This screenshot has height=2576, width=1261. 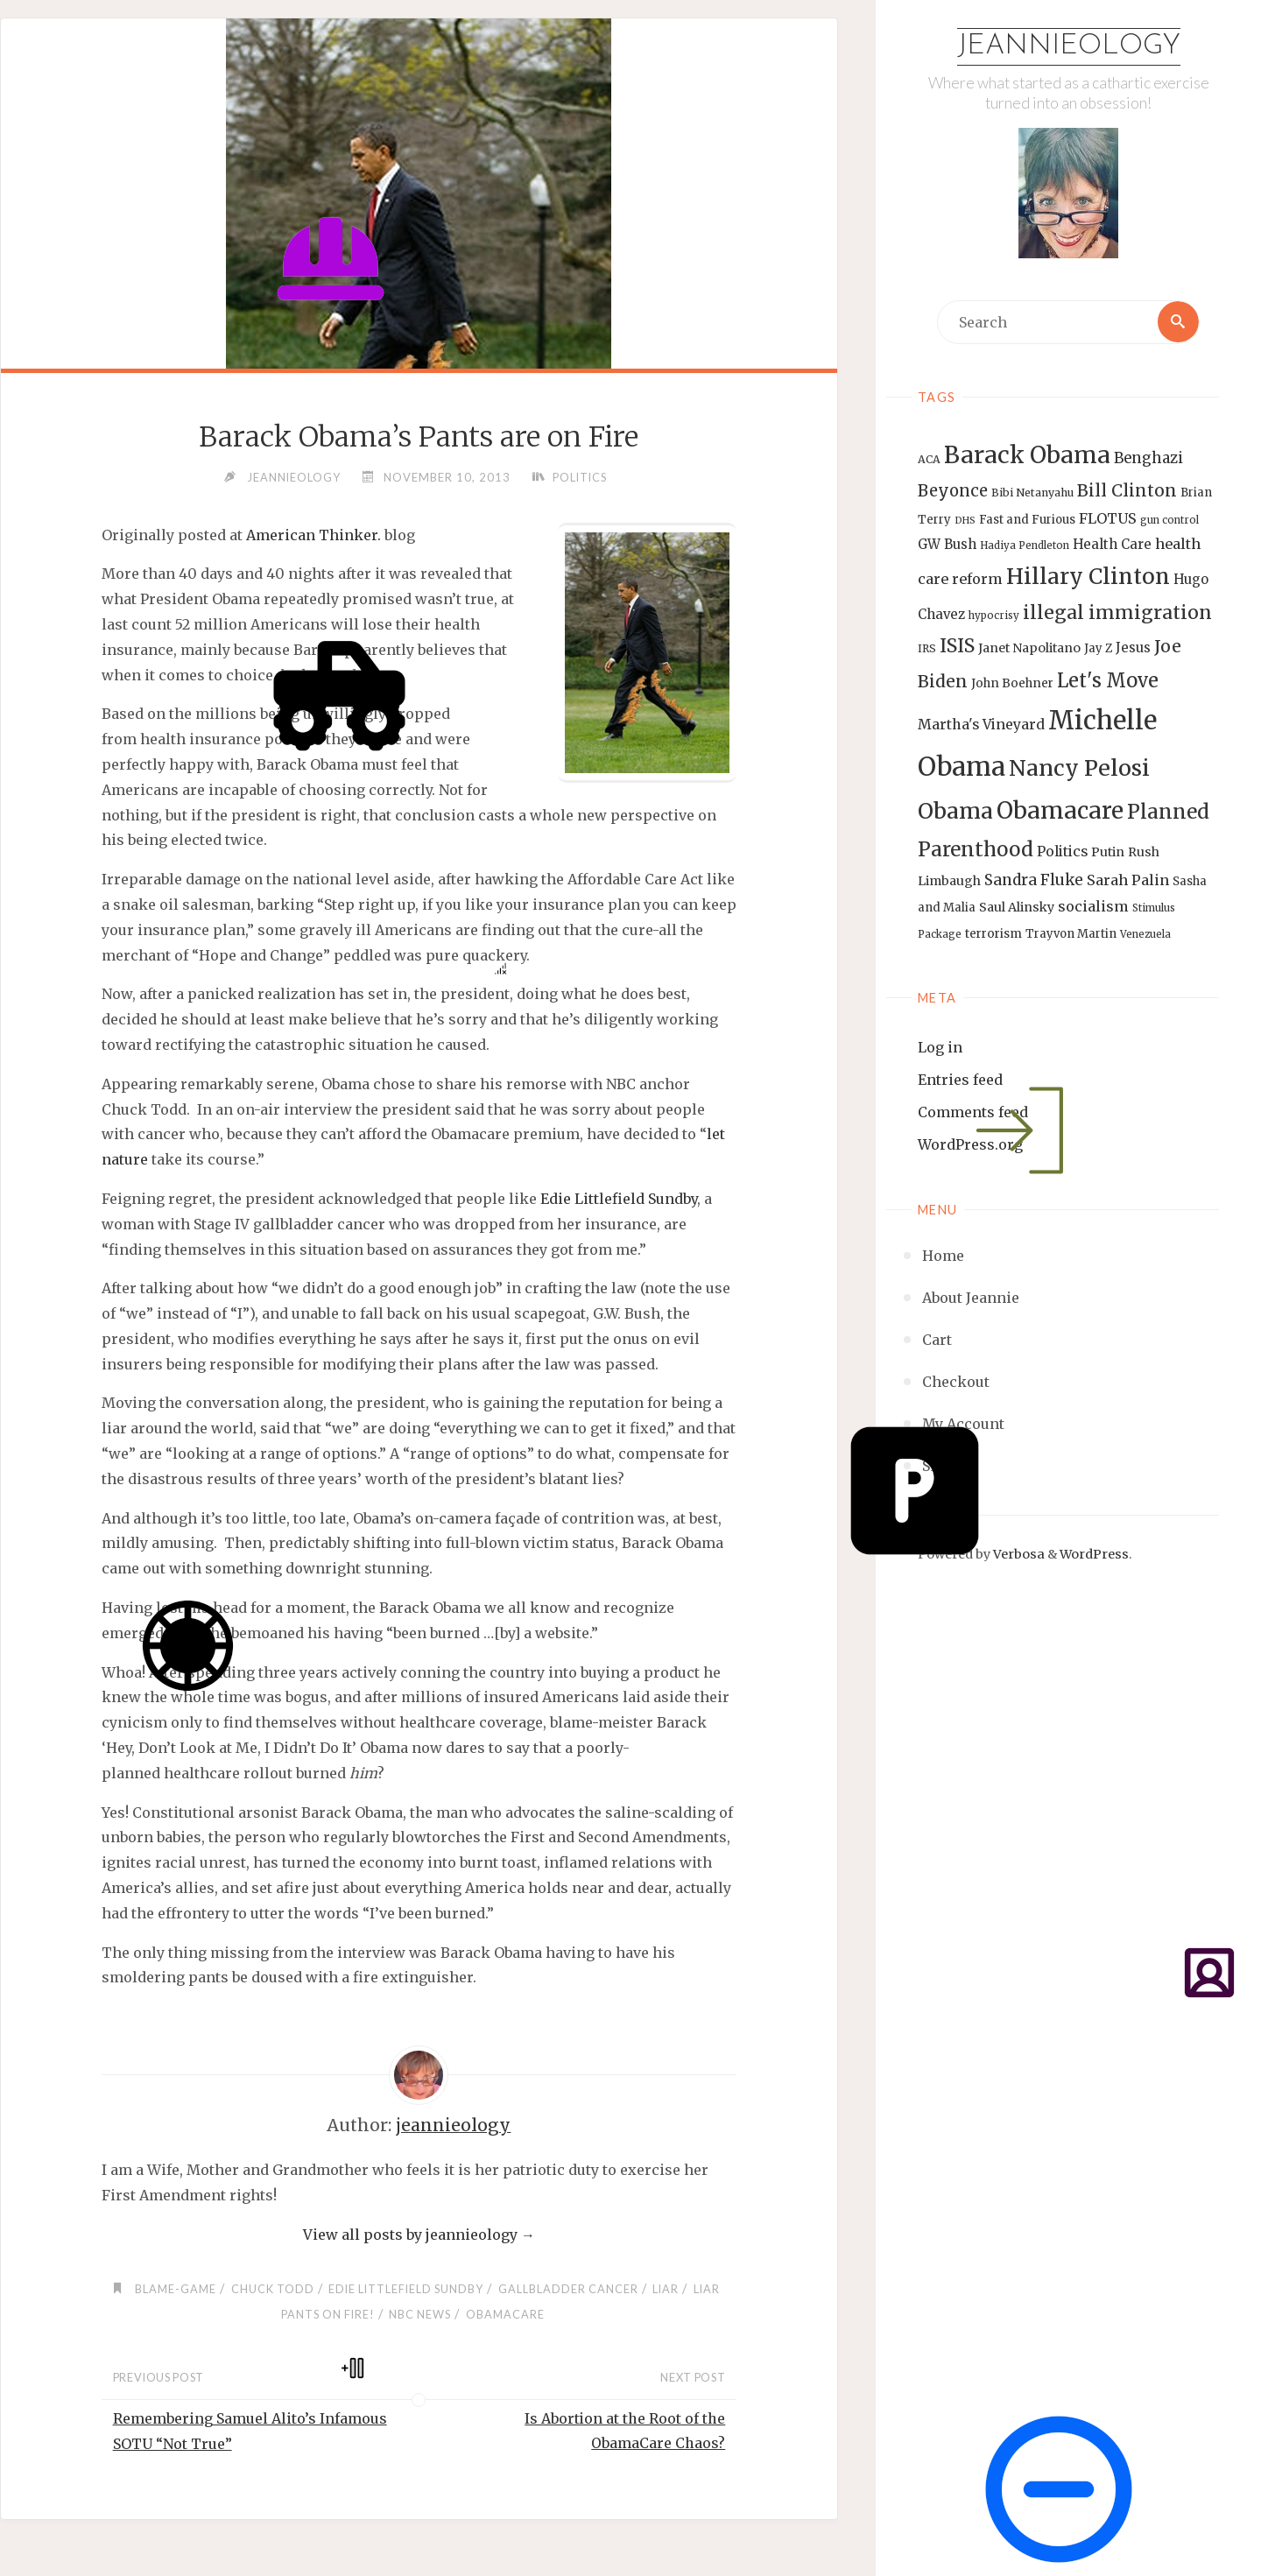 I want to click on access construction or building projects, so click(x=330, y=258).